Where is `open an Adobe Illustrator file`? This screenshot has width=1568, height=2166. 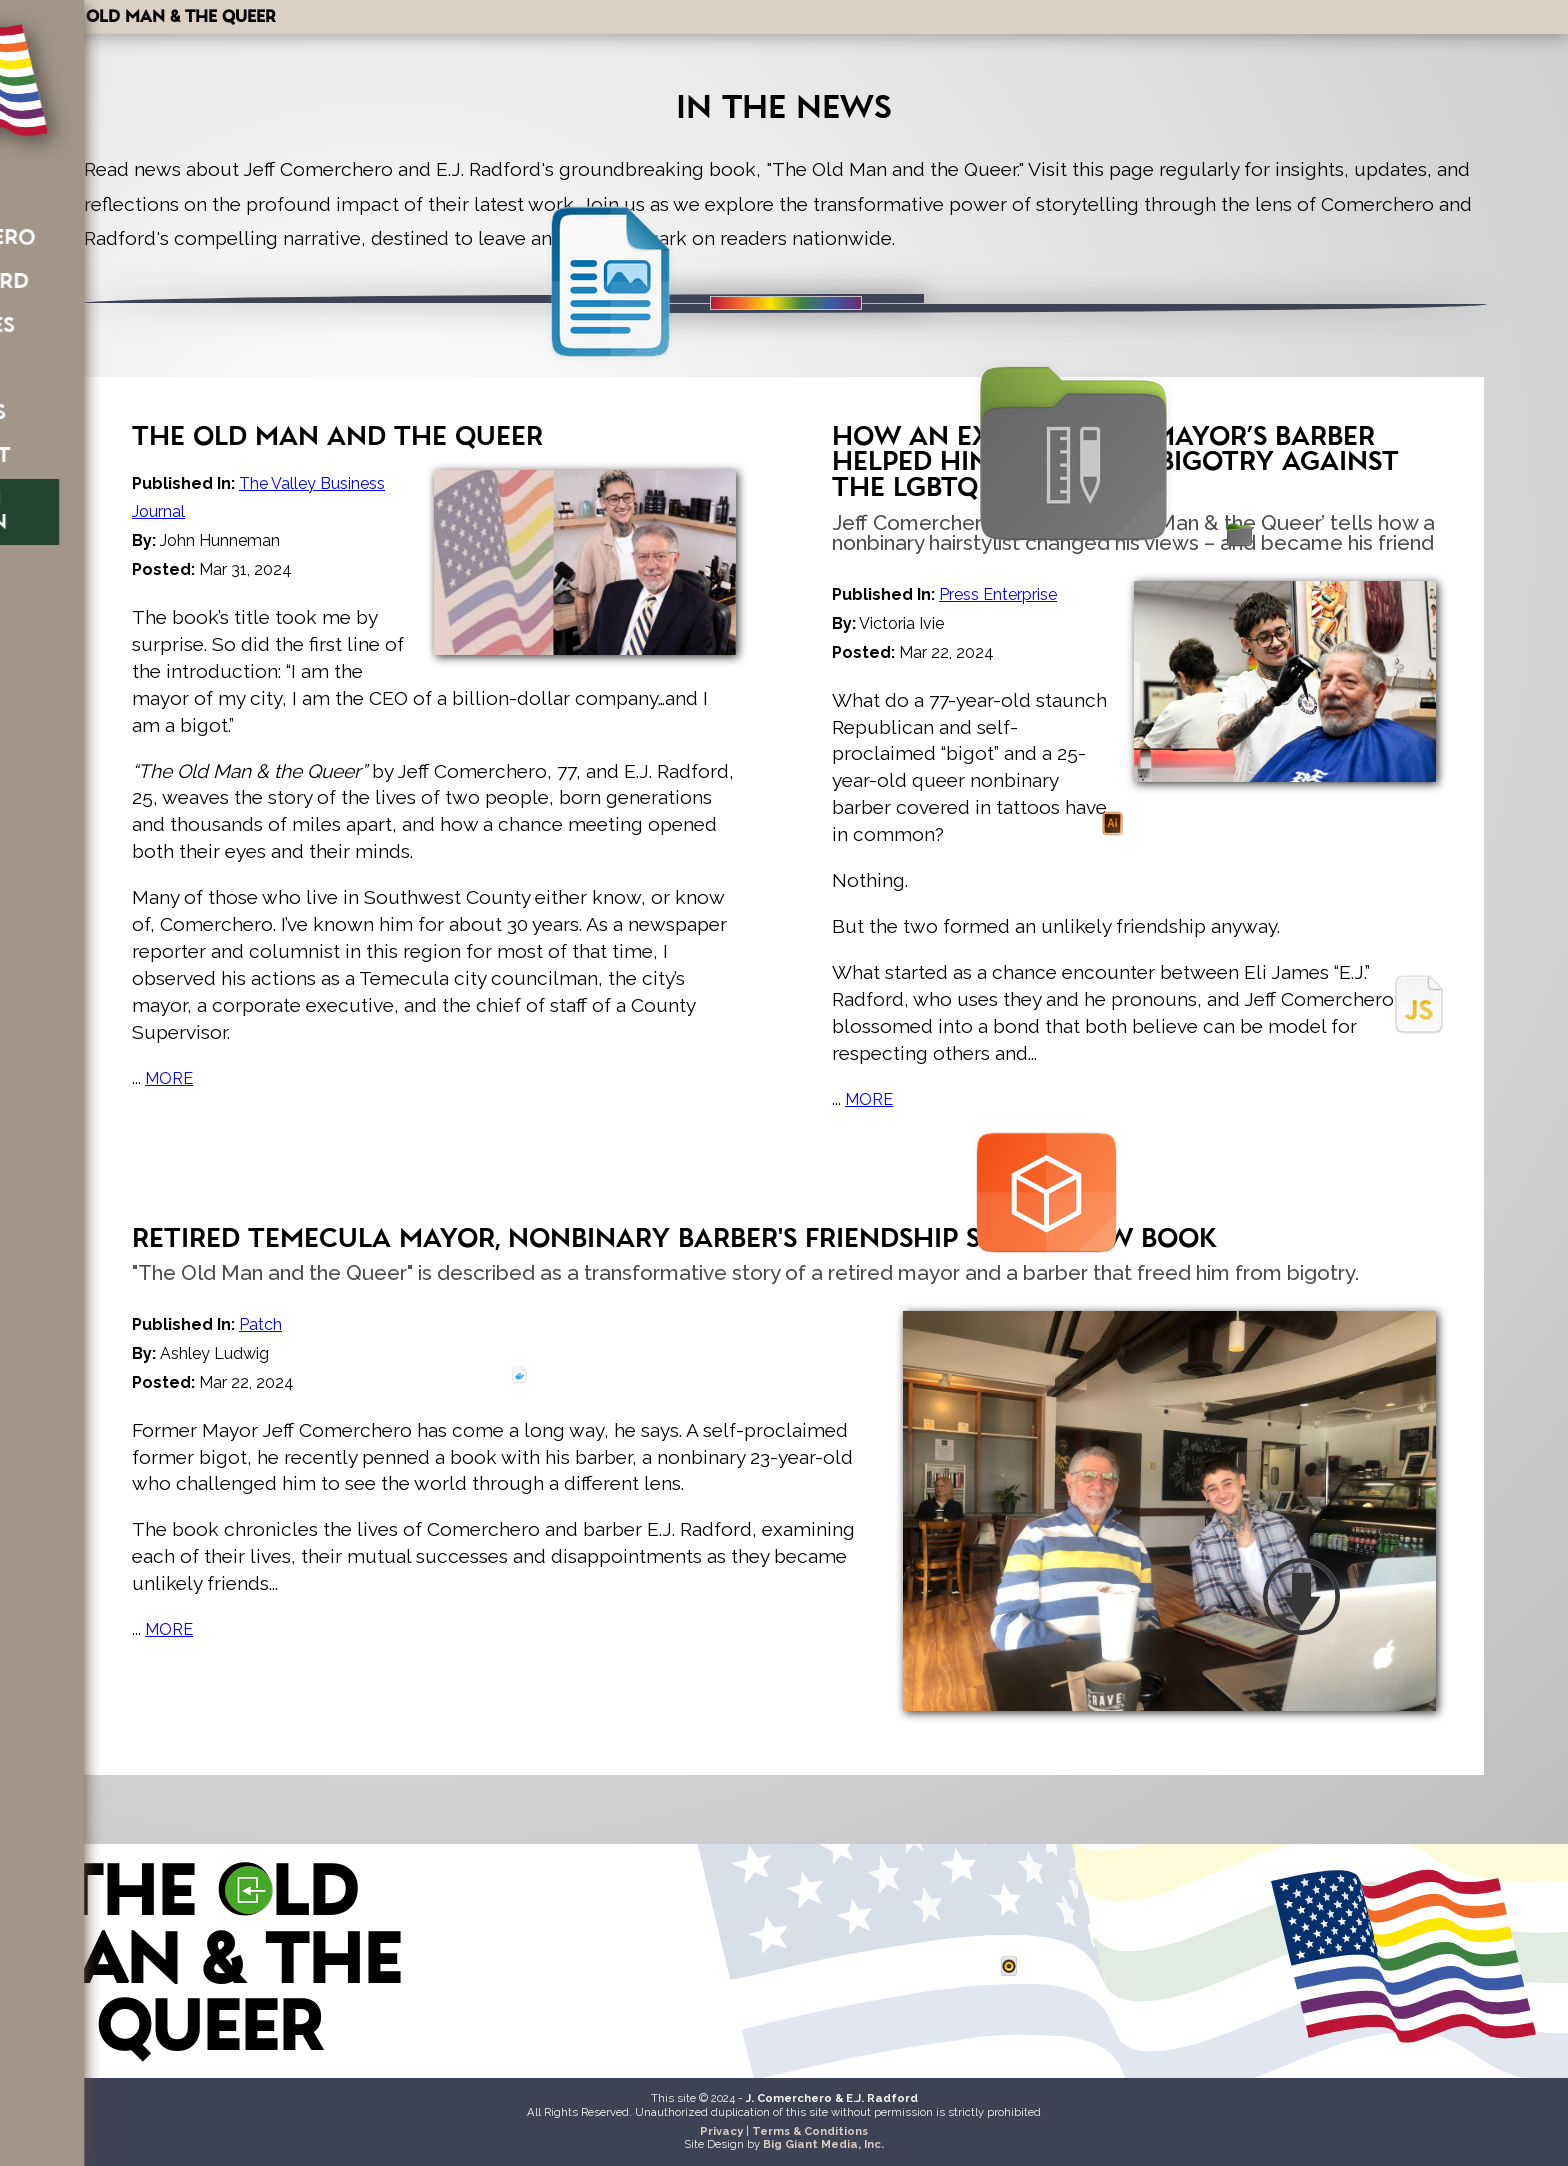
open an Adobe Illustrator file is located at coordinates (1112, 823).